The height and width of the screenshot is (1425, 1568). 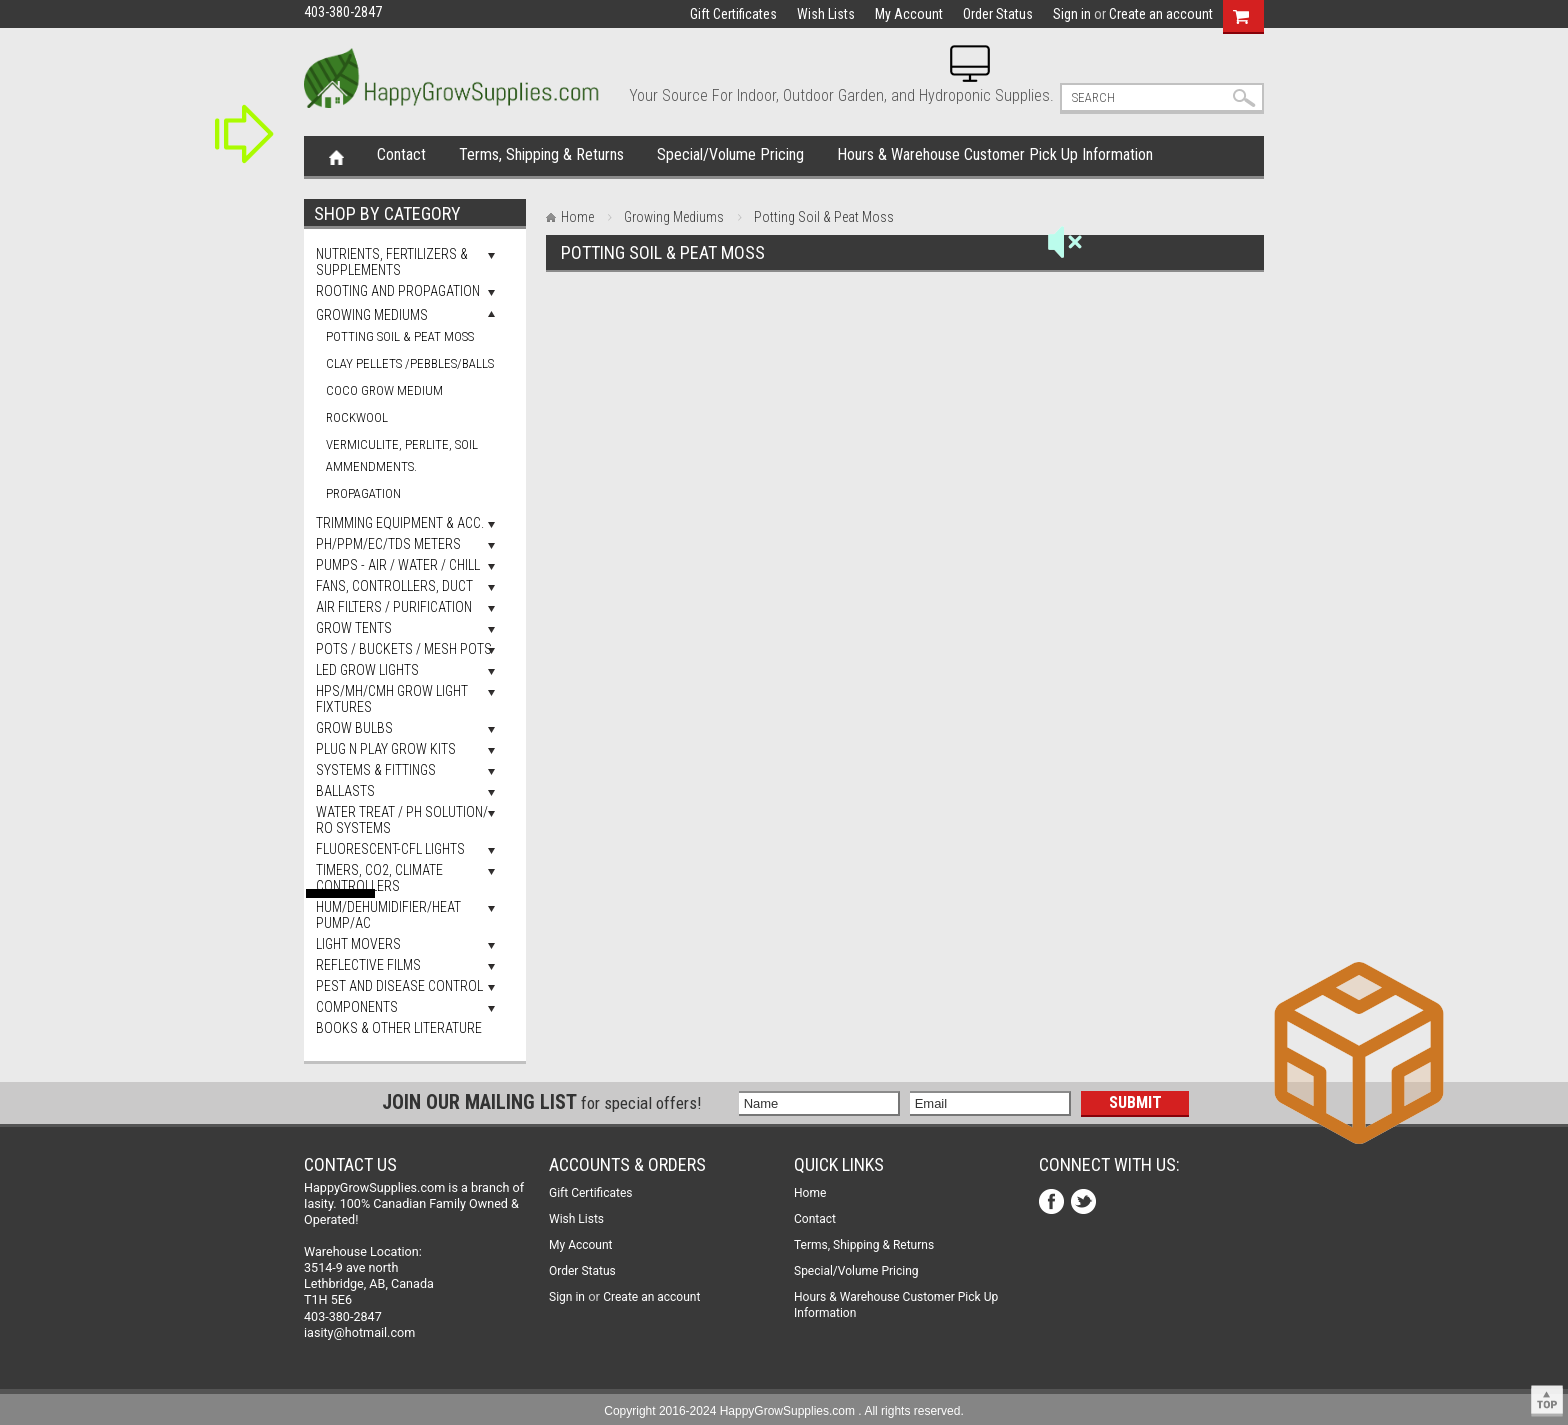 What do you see at coordinates (1064, 242) in the screenshot?
I see `mute audio or sound output` at bounding box center [1064, 242].